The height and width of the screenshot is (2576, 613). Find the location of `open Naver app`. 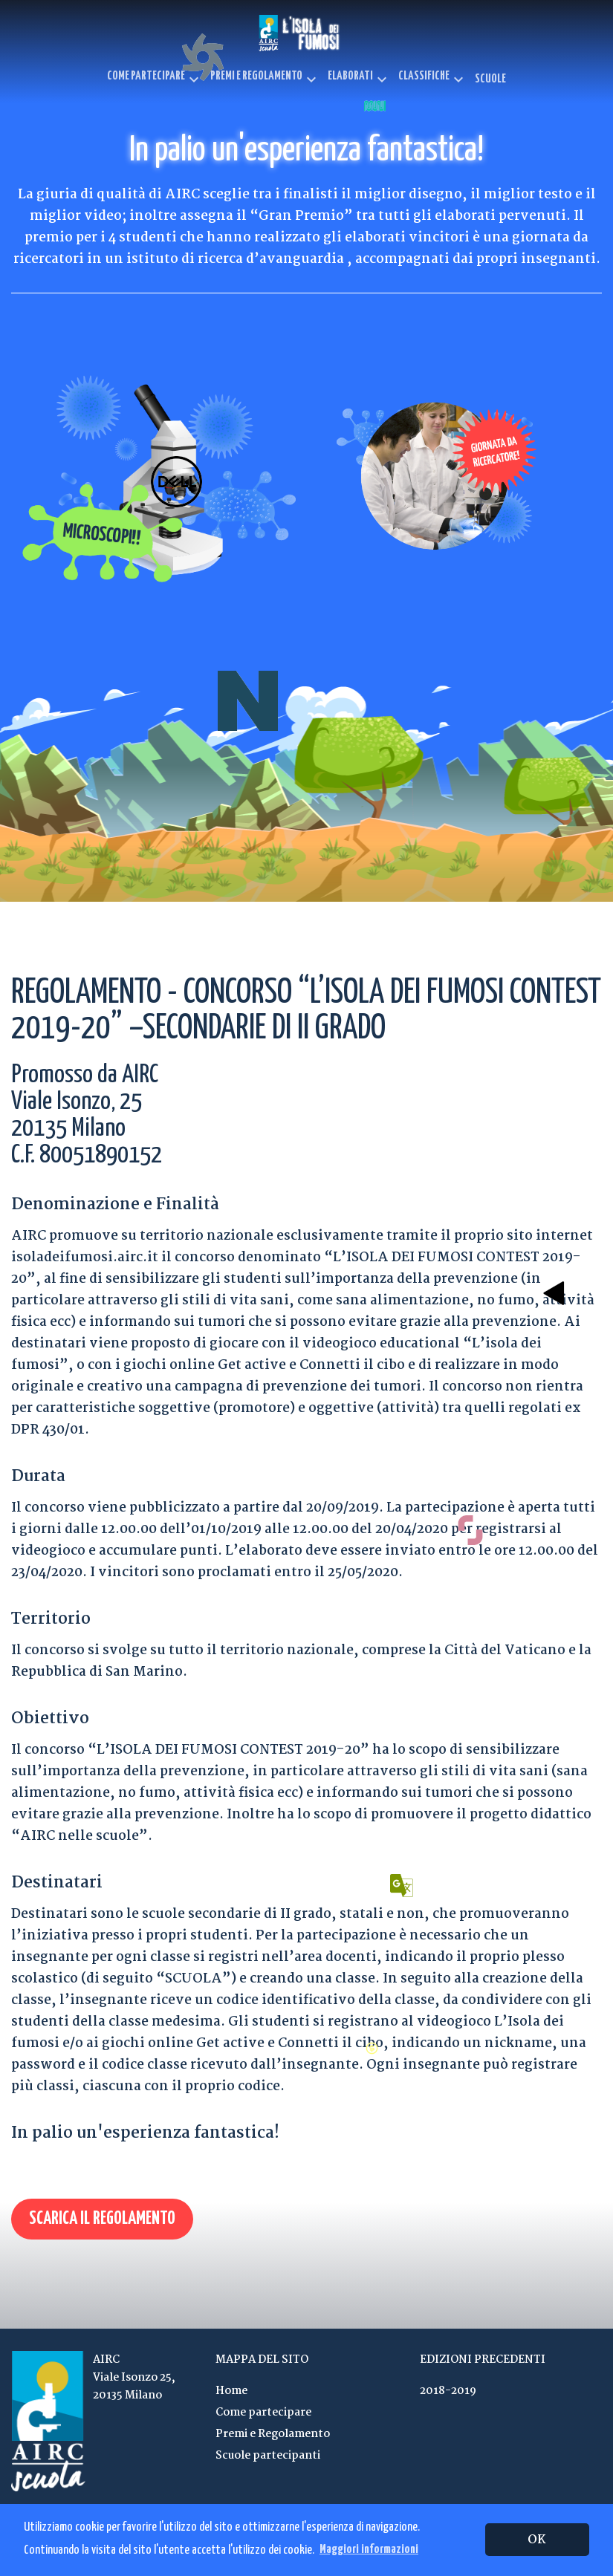

open Naver app is located at coordinates (247, 700).